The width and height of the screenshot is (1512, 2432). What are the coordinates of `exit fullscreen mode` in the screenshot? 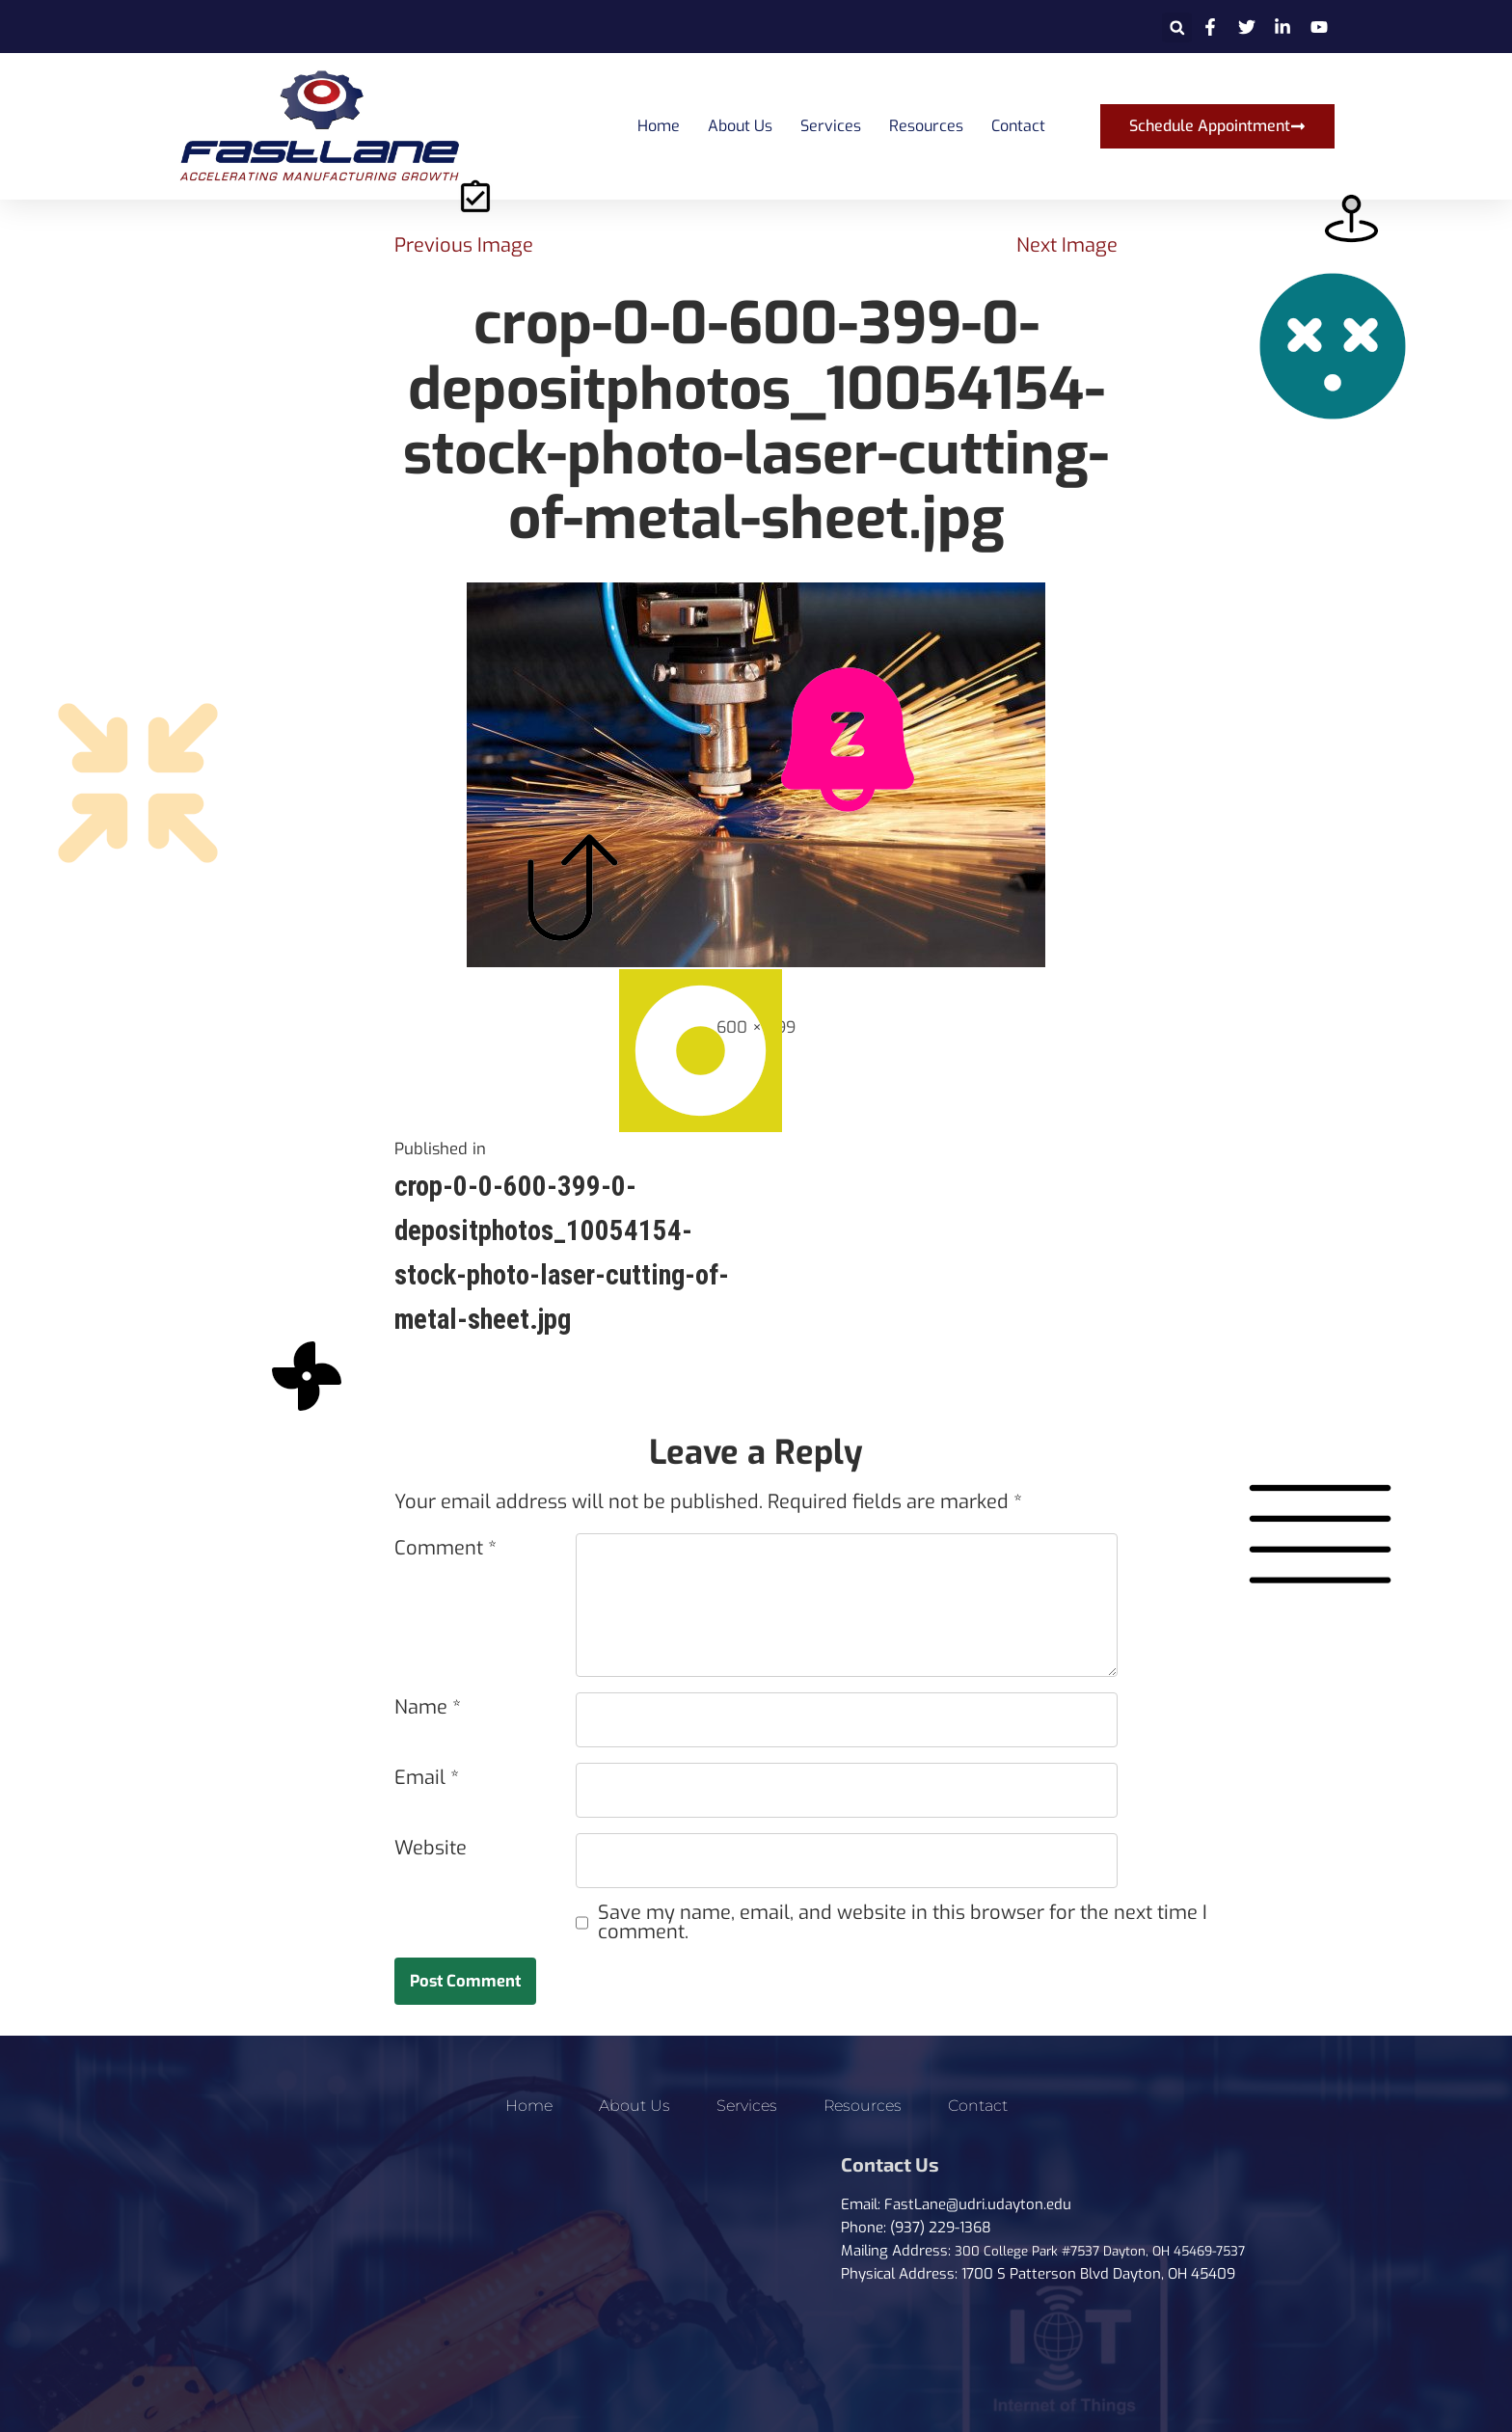 It's located at (138, 783).